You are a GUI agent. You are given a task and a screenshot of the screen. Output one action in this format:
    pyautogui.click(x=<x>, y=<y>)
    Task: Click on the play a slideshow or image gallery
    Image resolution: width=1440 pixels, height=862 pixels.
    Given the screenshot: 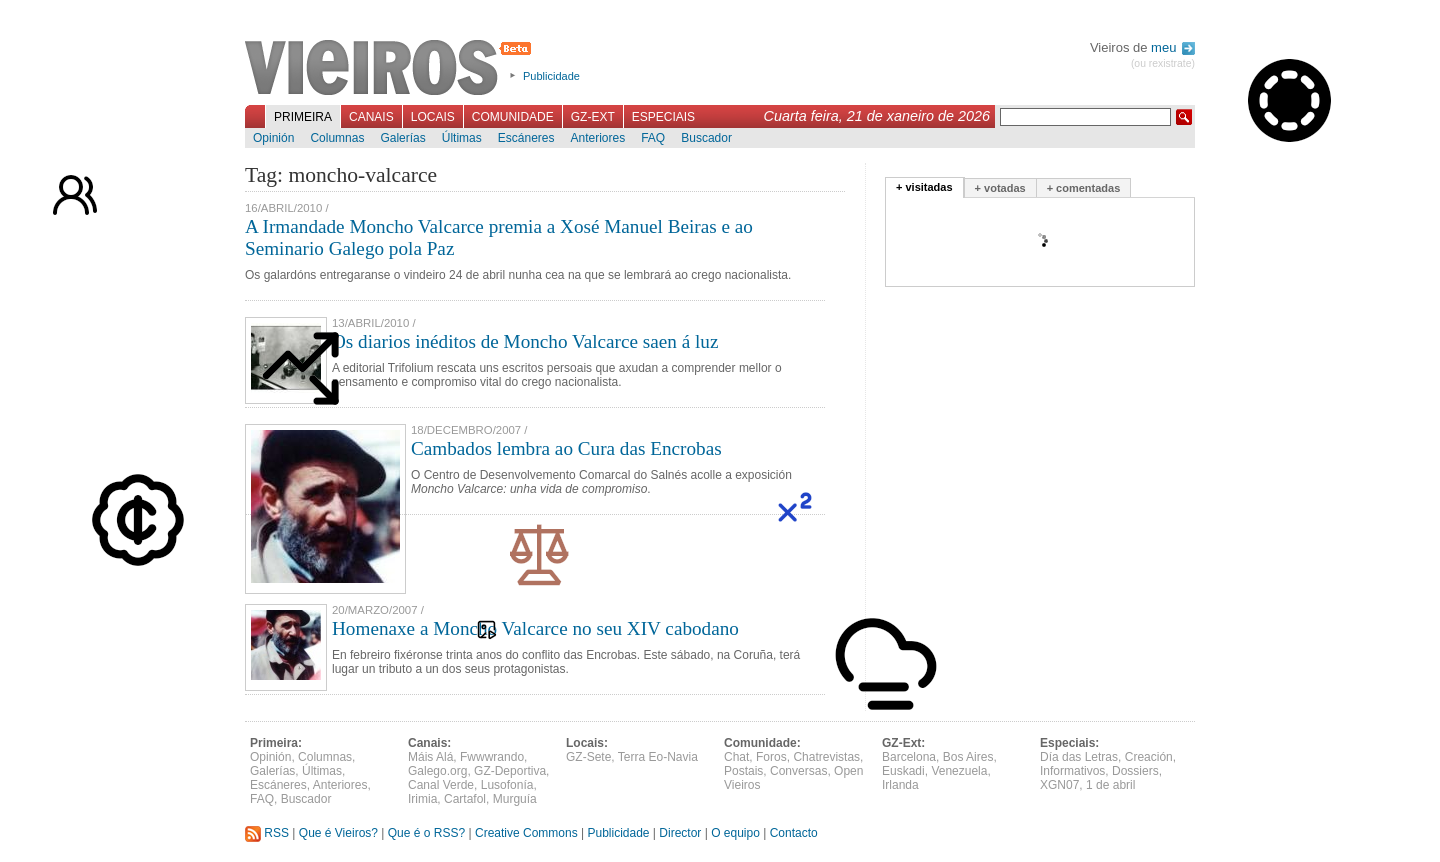 What is the action you would take?
    pyautogui.click(x=486, y=629)
    